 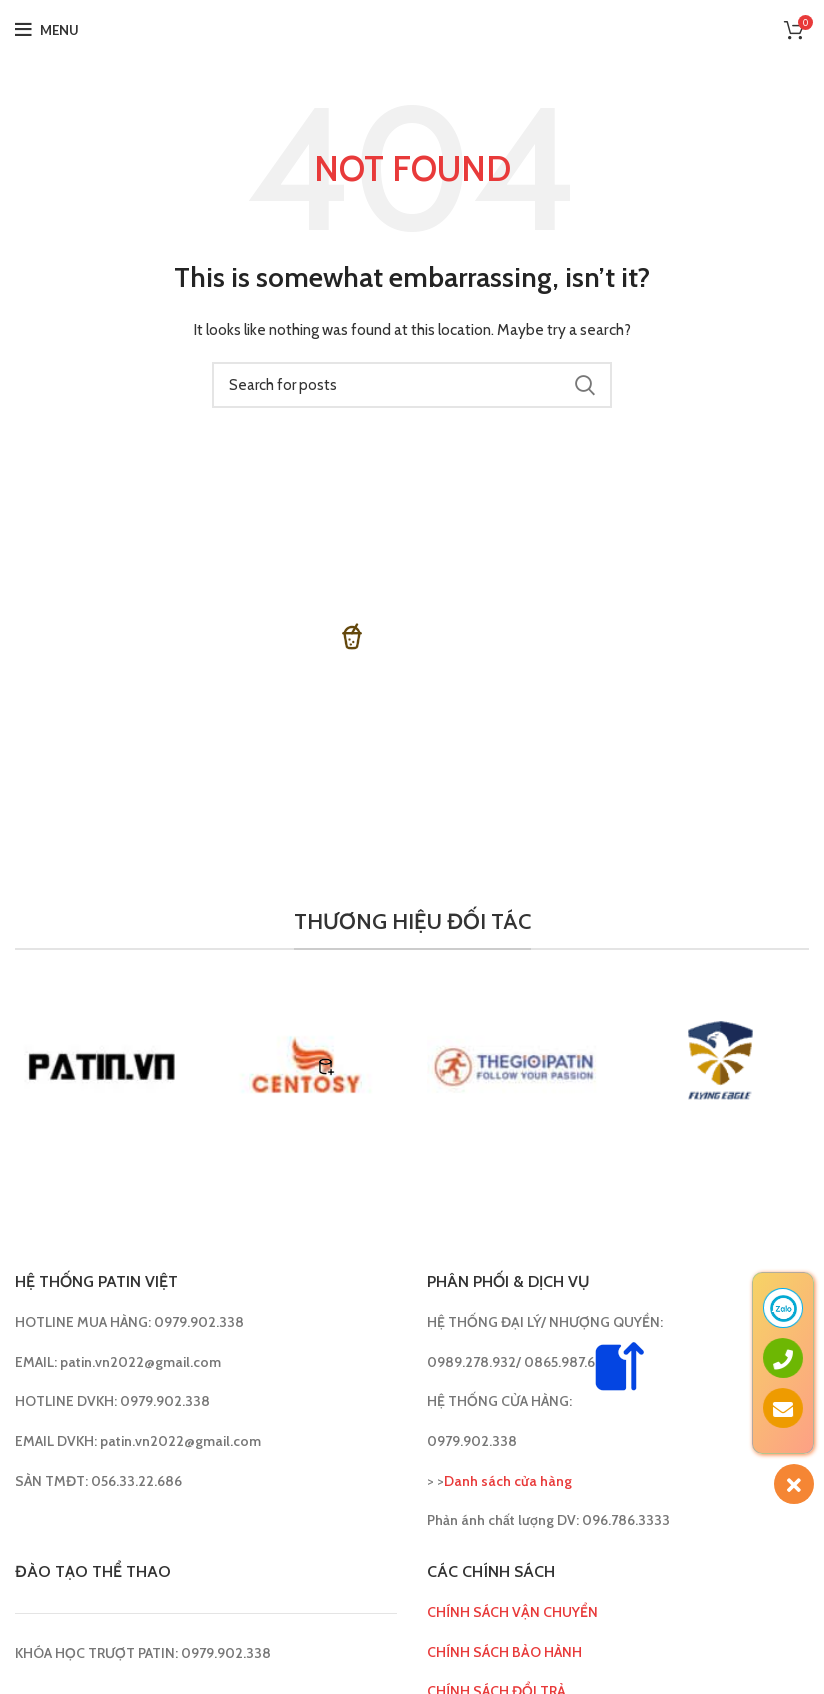 I want to click on auto-fit content to top of container, so click(x=618, y=1367).